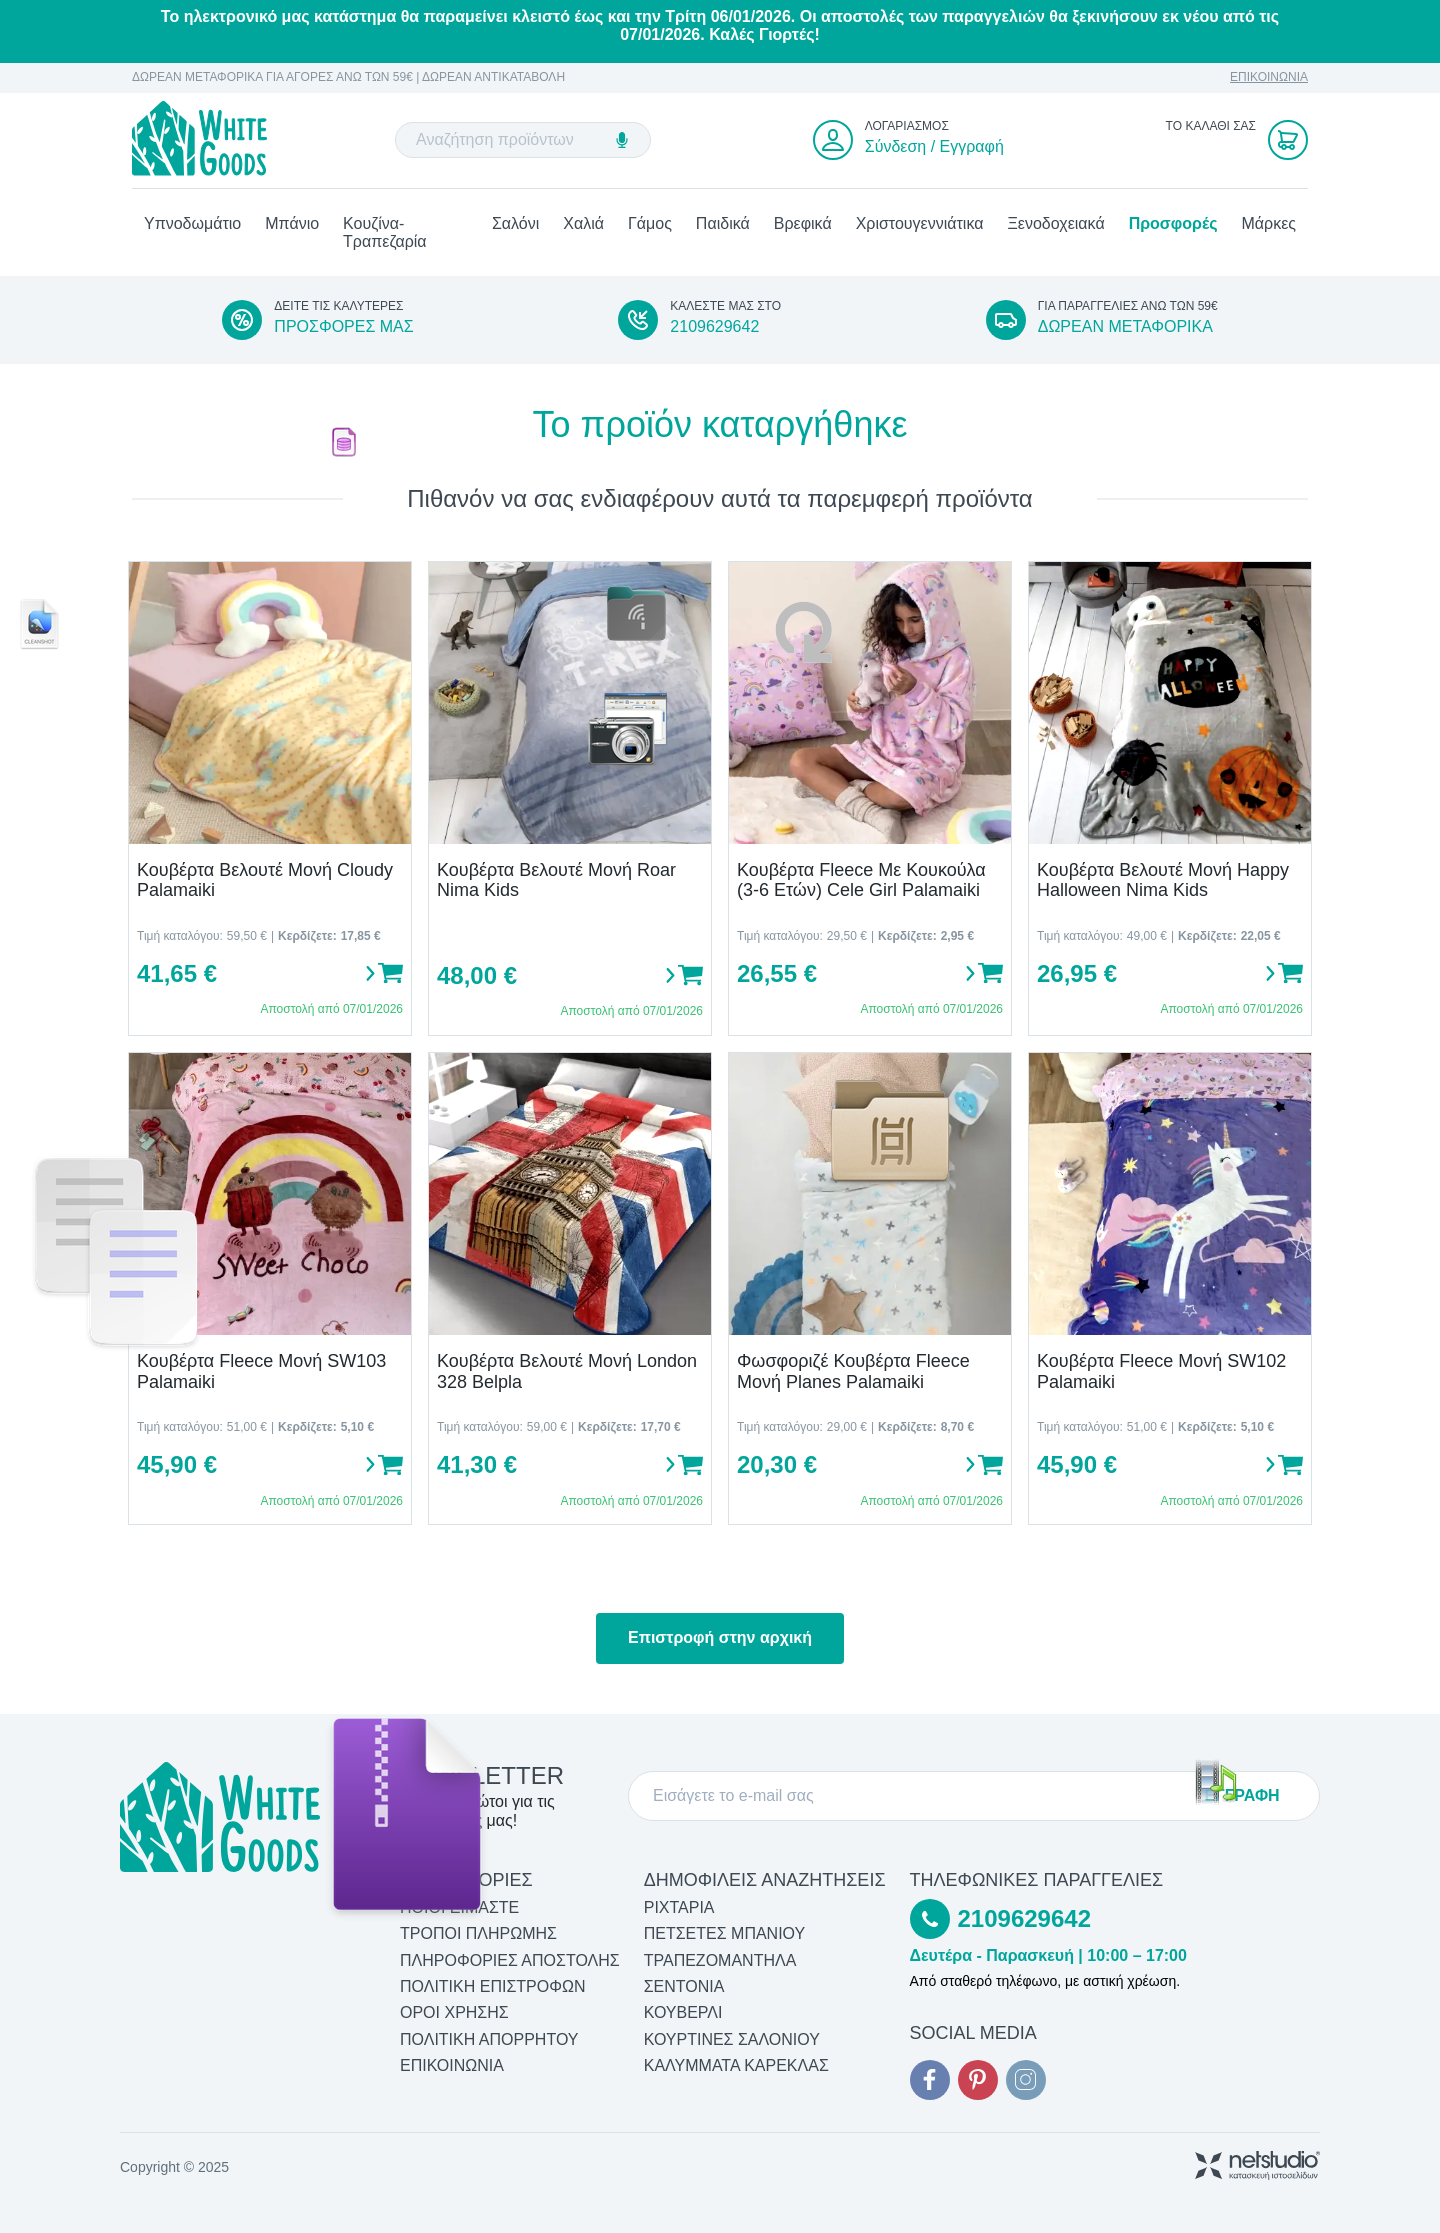  I want to click on libreoffice base database file, so click(344, 442).